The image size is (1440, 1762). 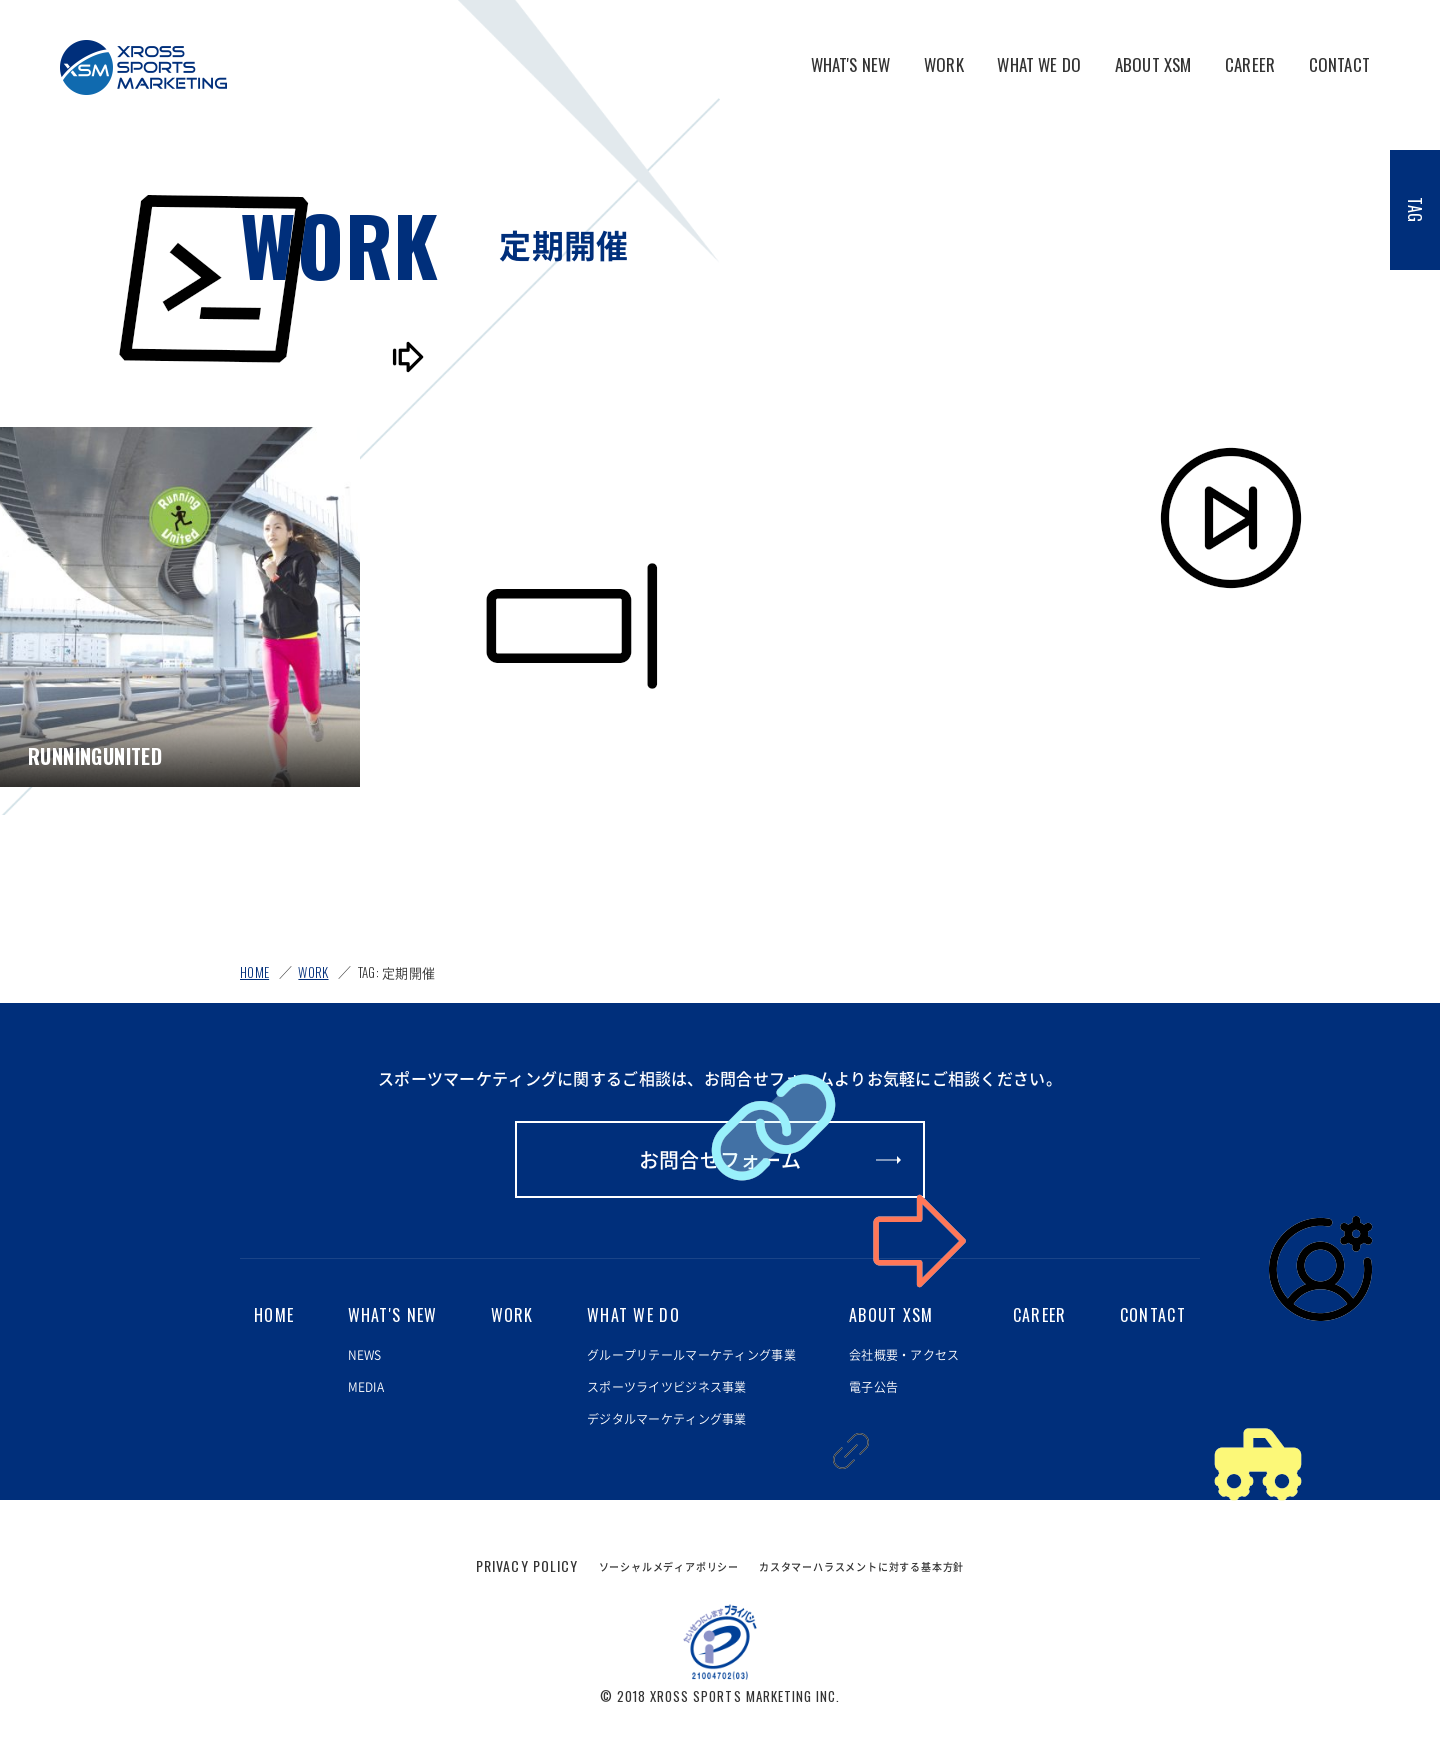 What do you see at coordinates (916, 1241) in the screenshot?
I see `go to next item or step` at bounding box center [916, 1241].